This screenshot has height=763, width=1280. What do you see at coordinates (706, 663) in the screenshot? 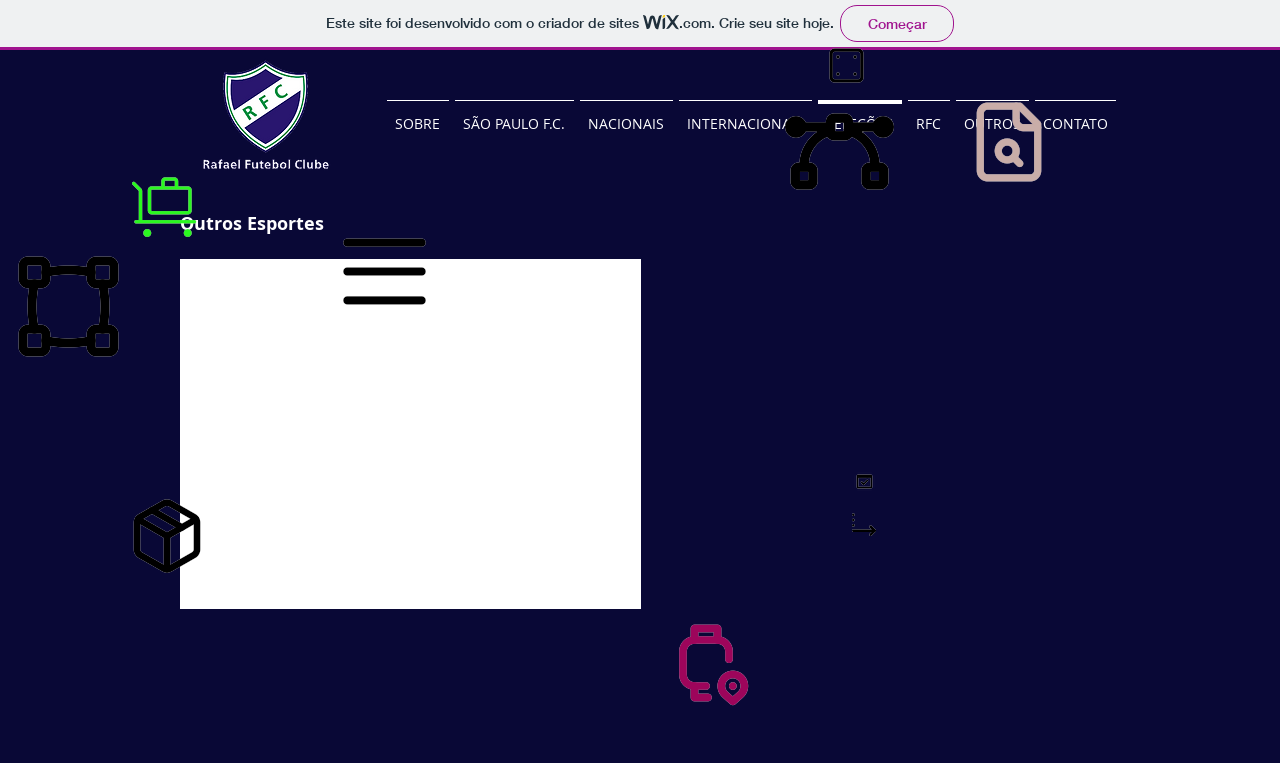
I see `view smartwatch location` at bounding box center [706, 663].